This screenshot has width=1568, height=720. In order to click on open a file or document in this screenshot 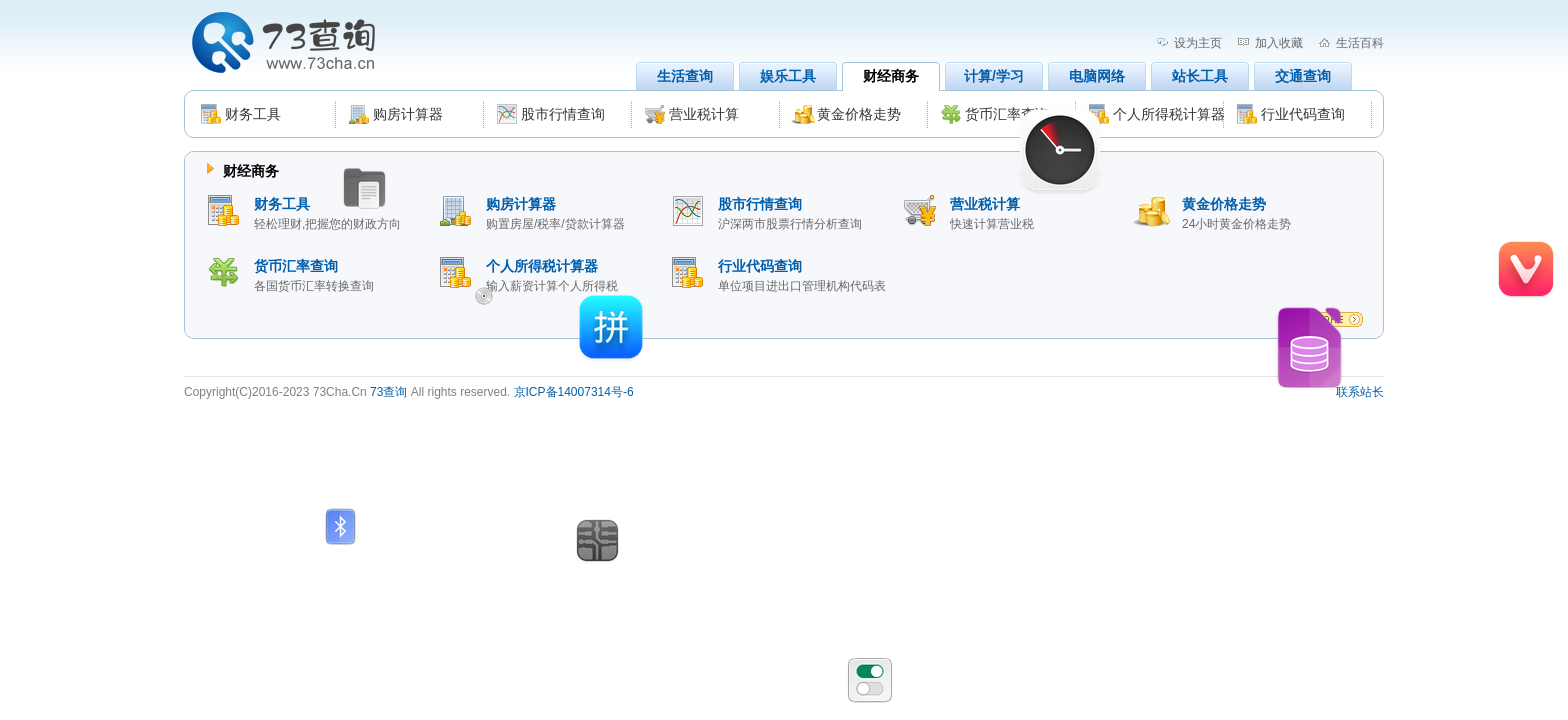, I will do `click(364, 187)`.